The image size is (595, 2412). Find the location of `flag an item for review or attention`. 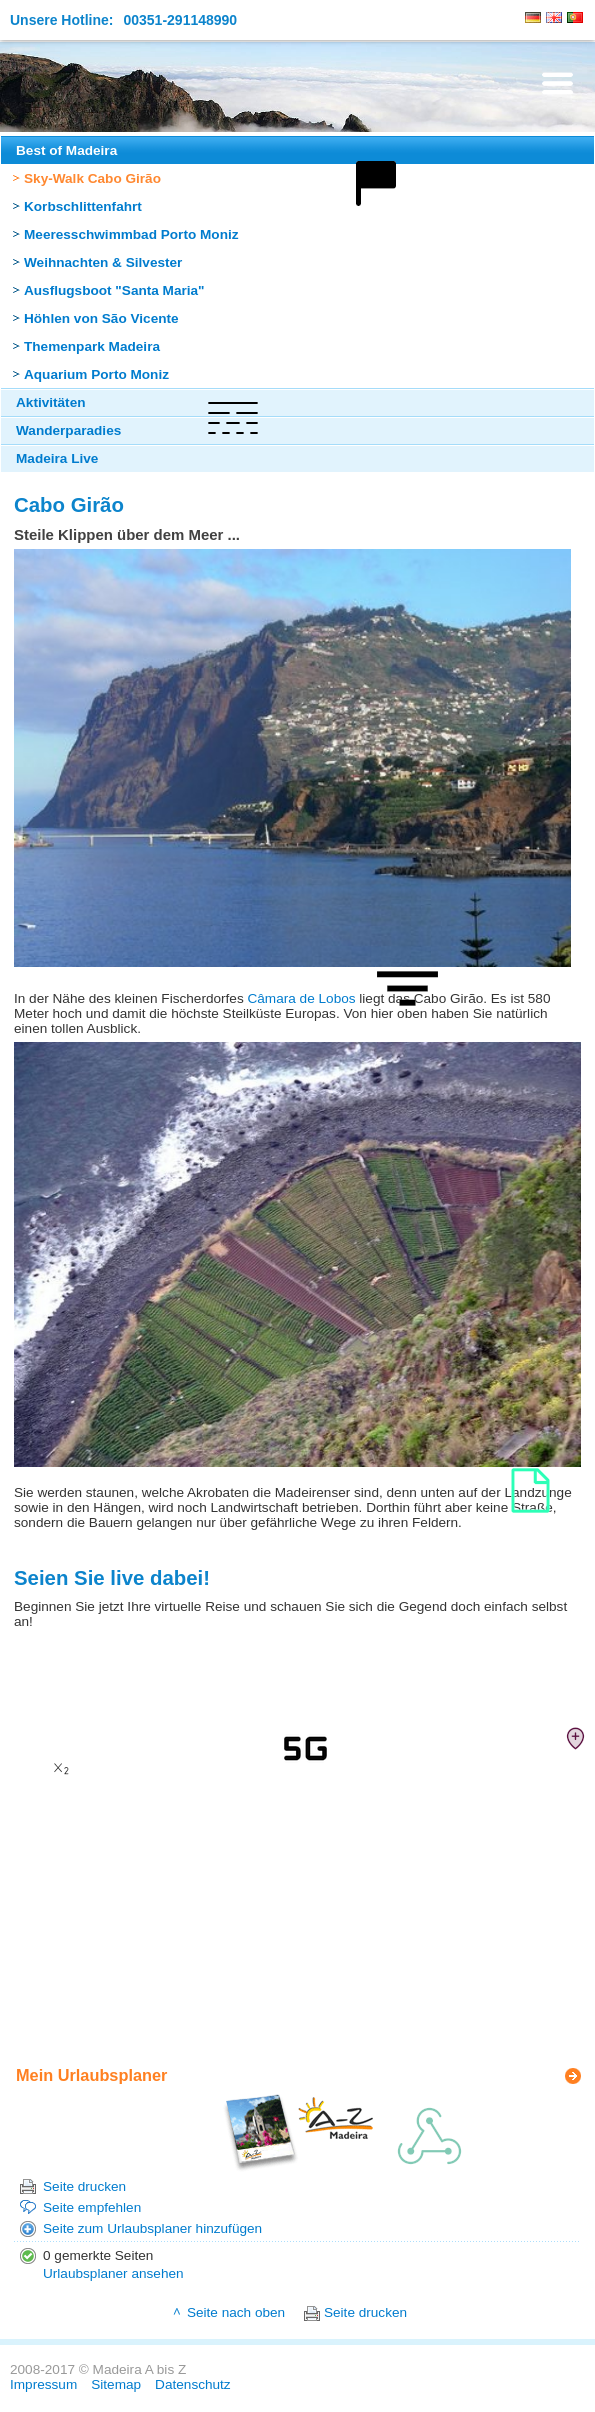

flag an item for review or attention is located at coordinates (376, 181).